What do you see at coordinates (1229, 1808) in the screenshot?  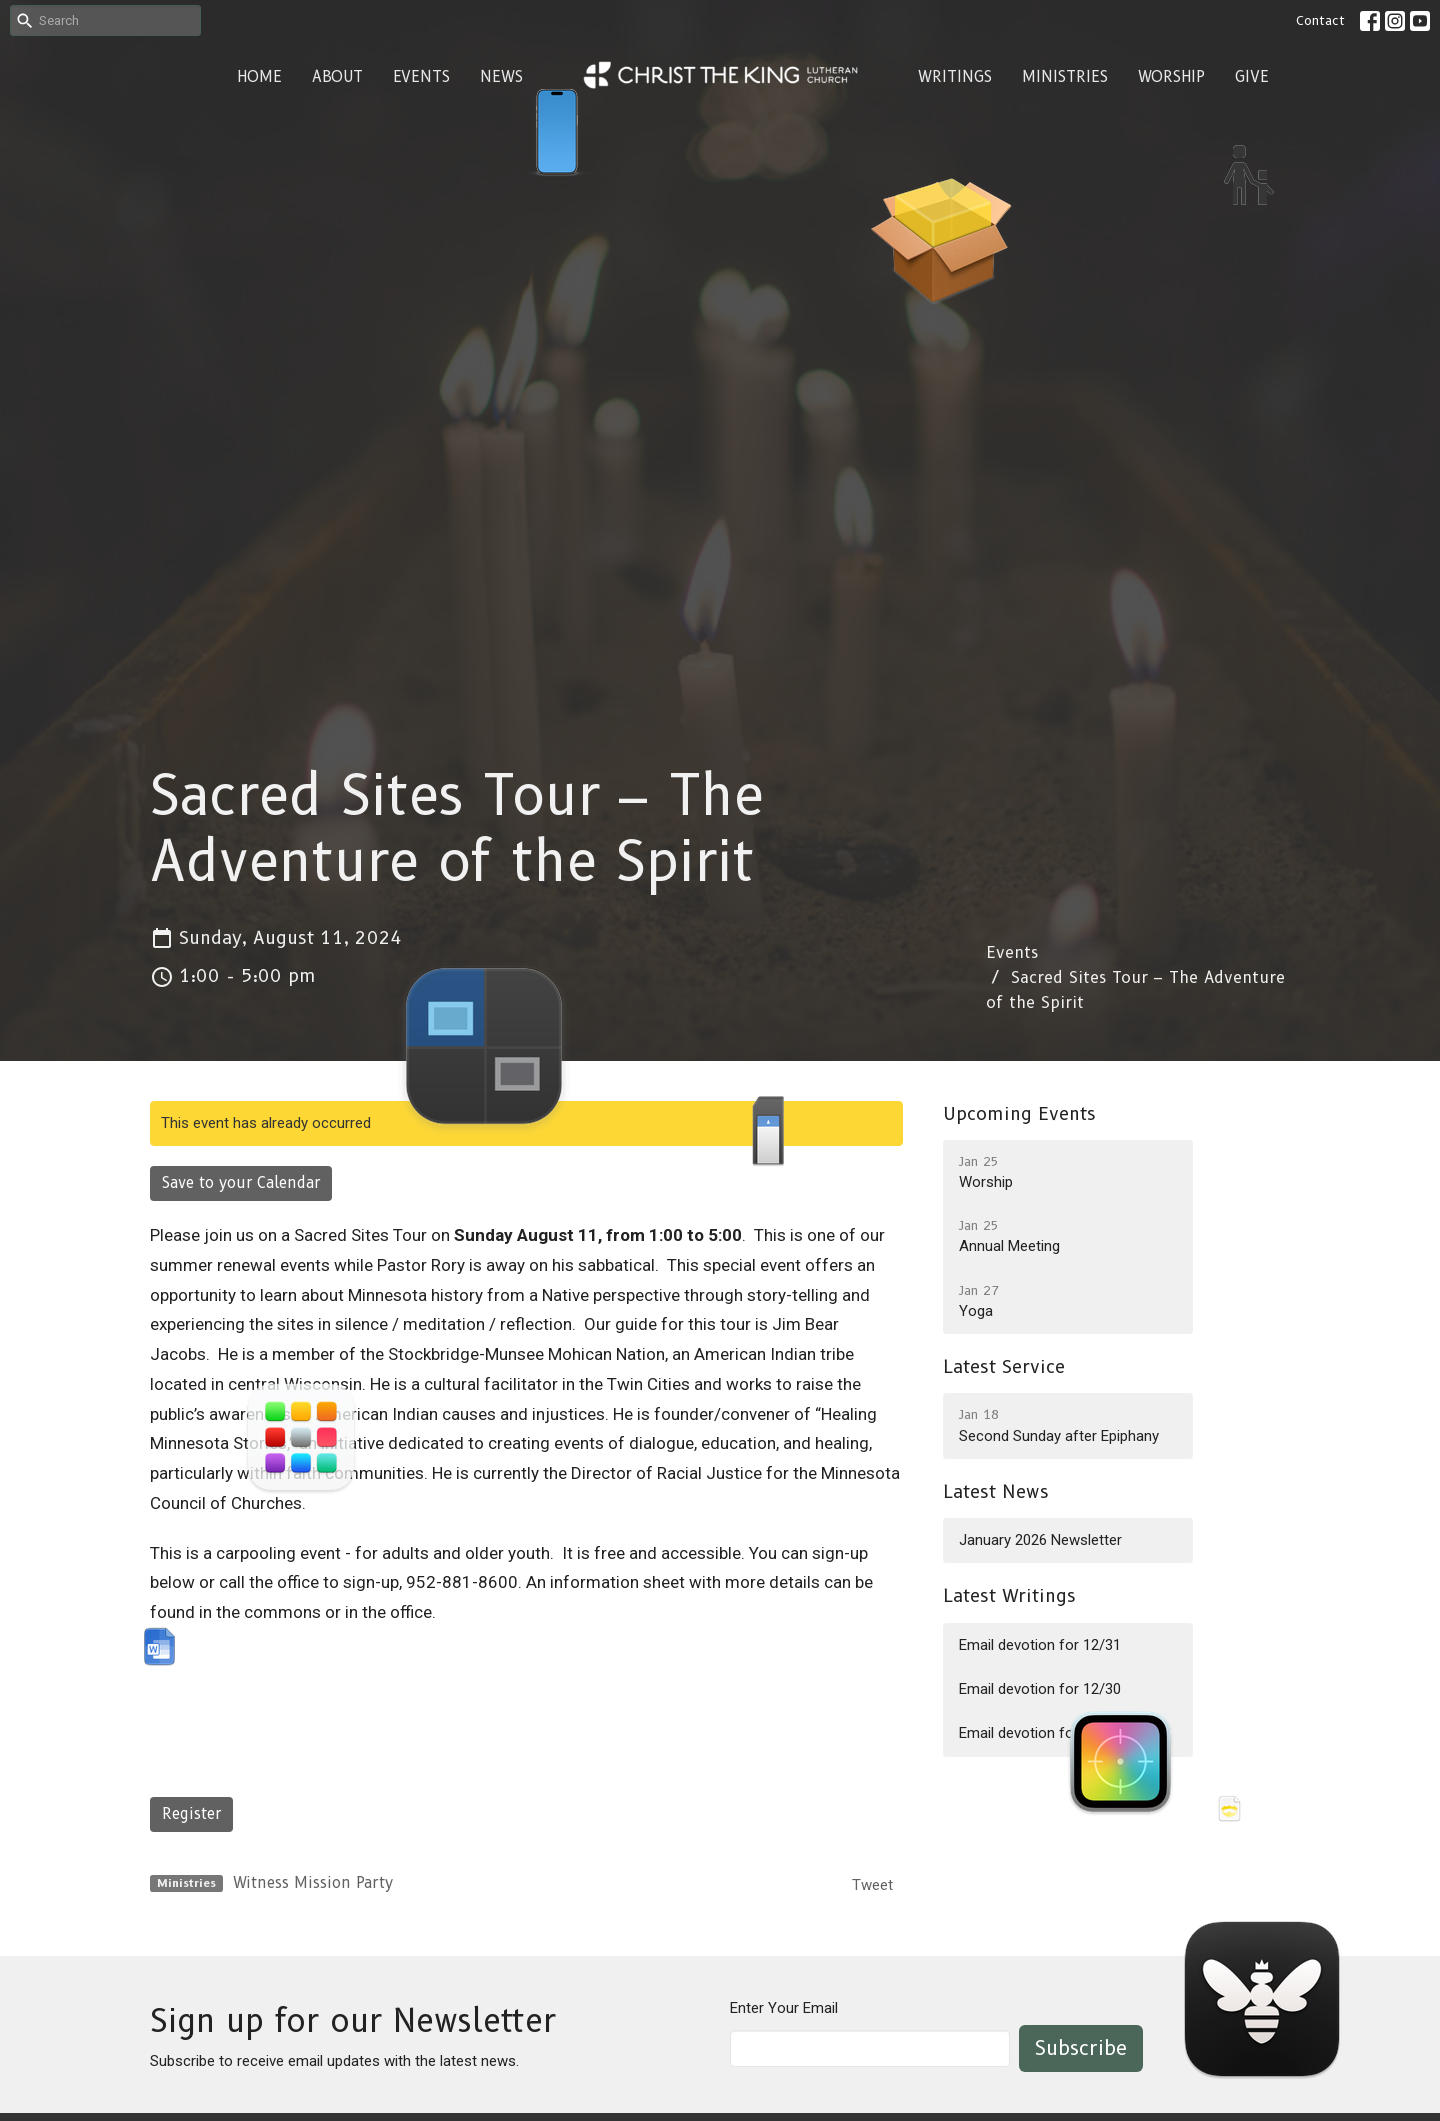 I see `nim programming language source file` at bounding box center [1229, 1808].